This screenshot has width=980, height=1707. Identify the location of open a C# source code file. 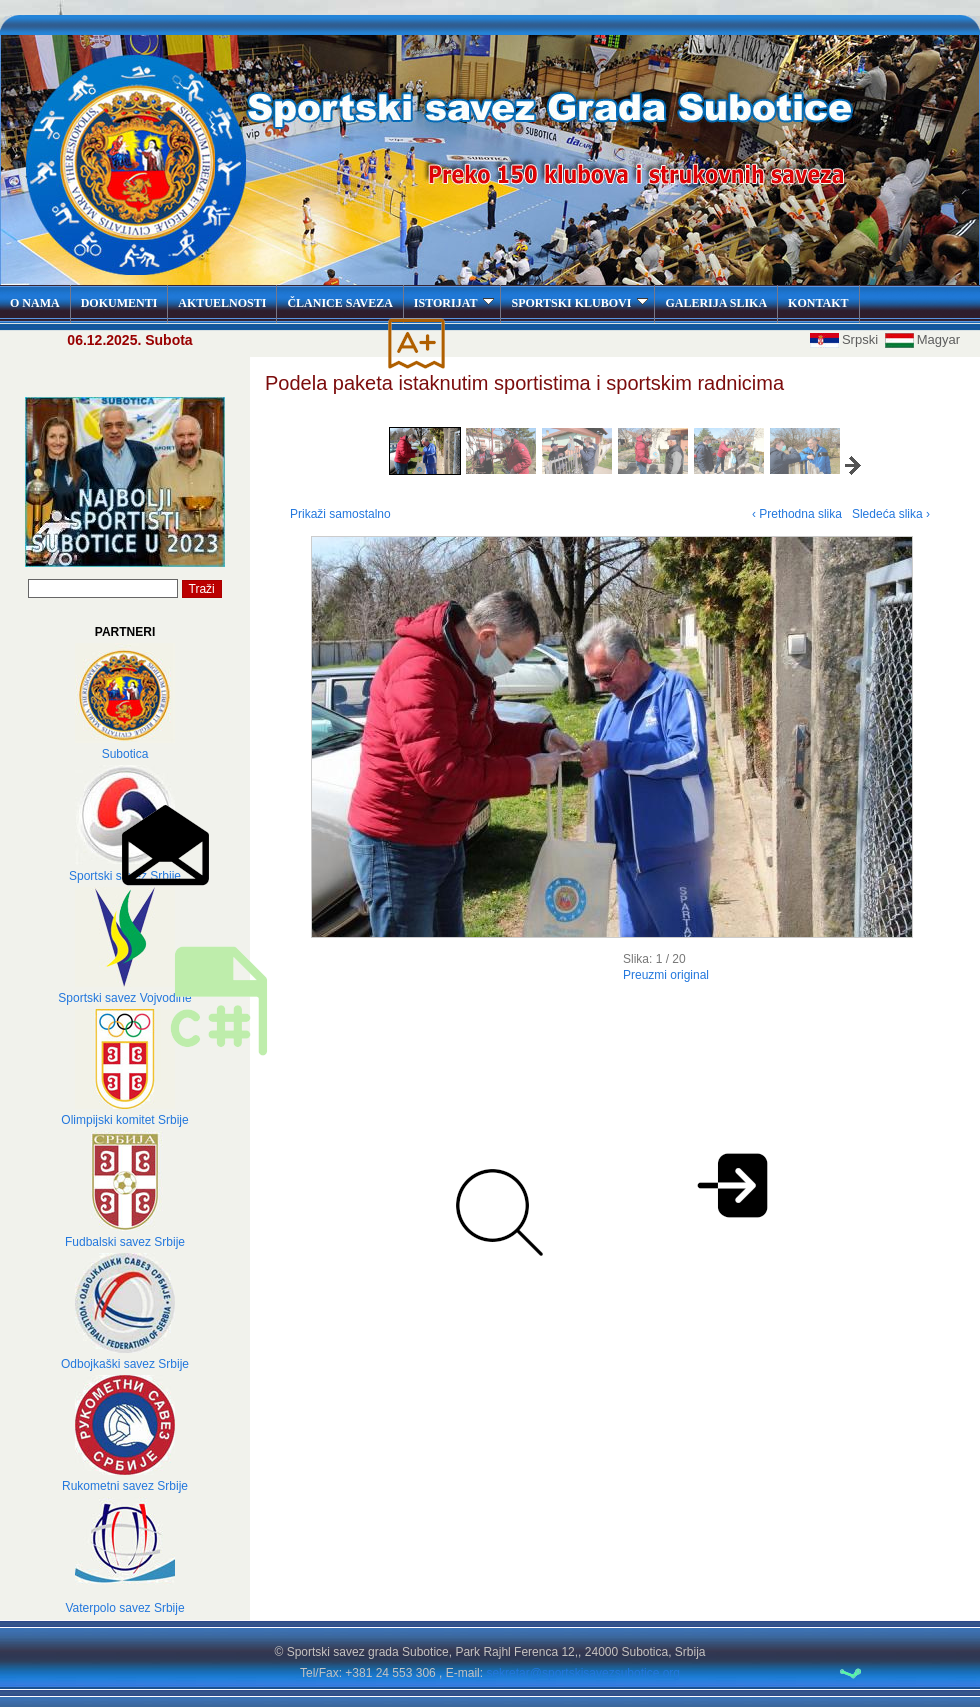
(221, 1001).